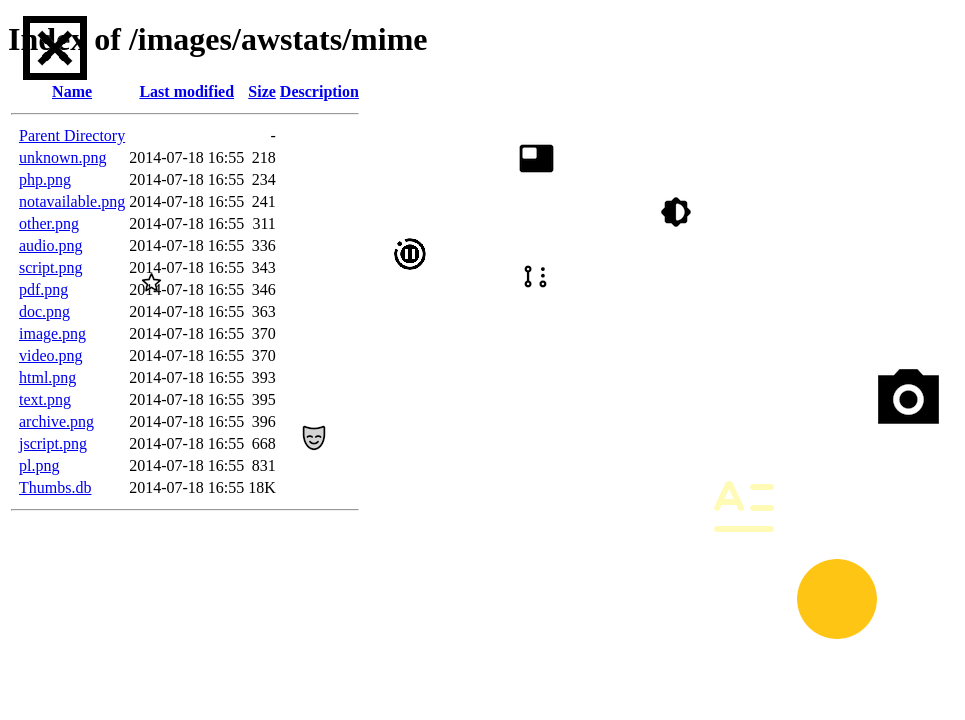 The width and height of the screenshot is (965, 720). I want to click on unselected radio button or toggle option, so click(837, 599).